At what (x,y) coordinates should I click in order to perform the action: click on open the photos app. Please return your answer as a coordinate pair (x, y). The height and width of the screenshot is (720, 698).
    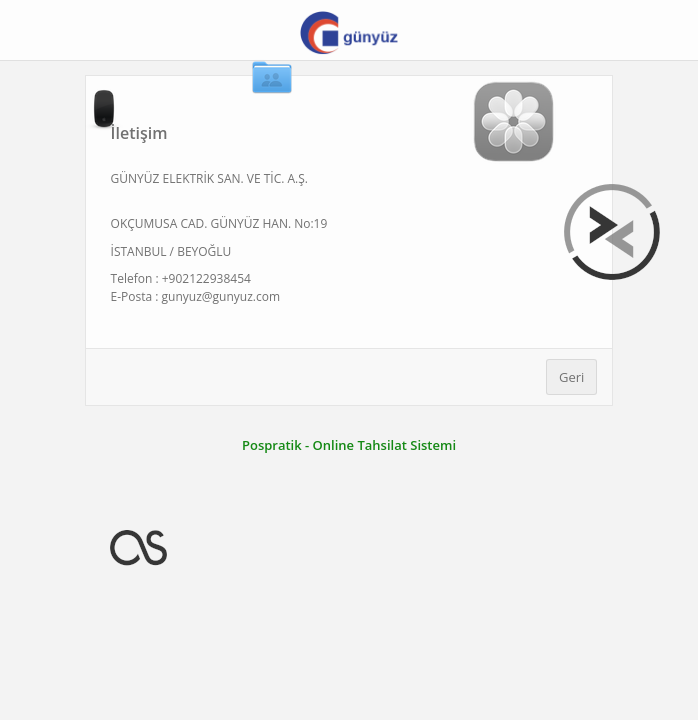
    Looking at the image, I should click on (513, 121).